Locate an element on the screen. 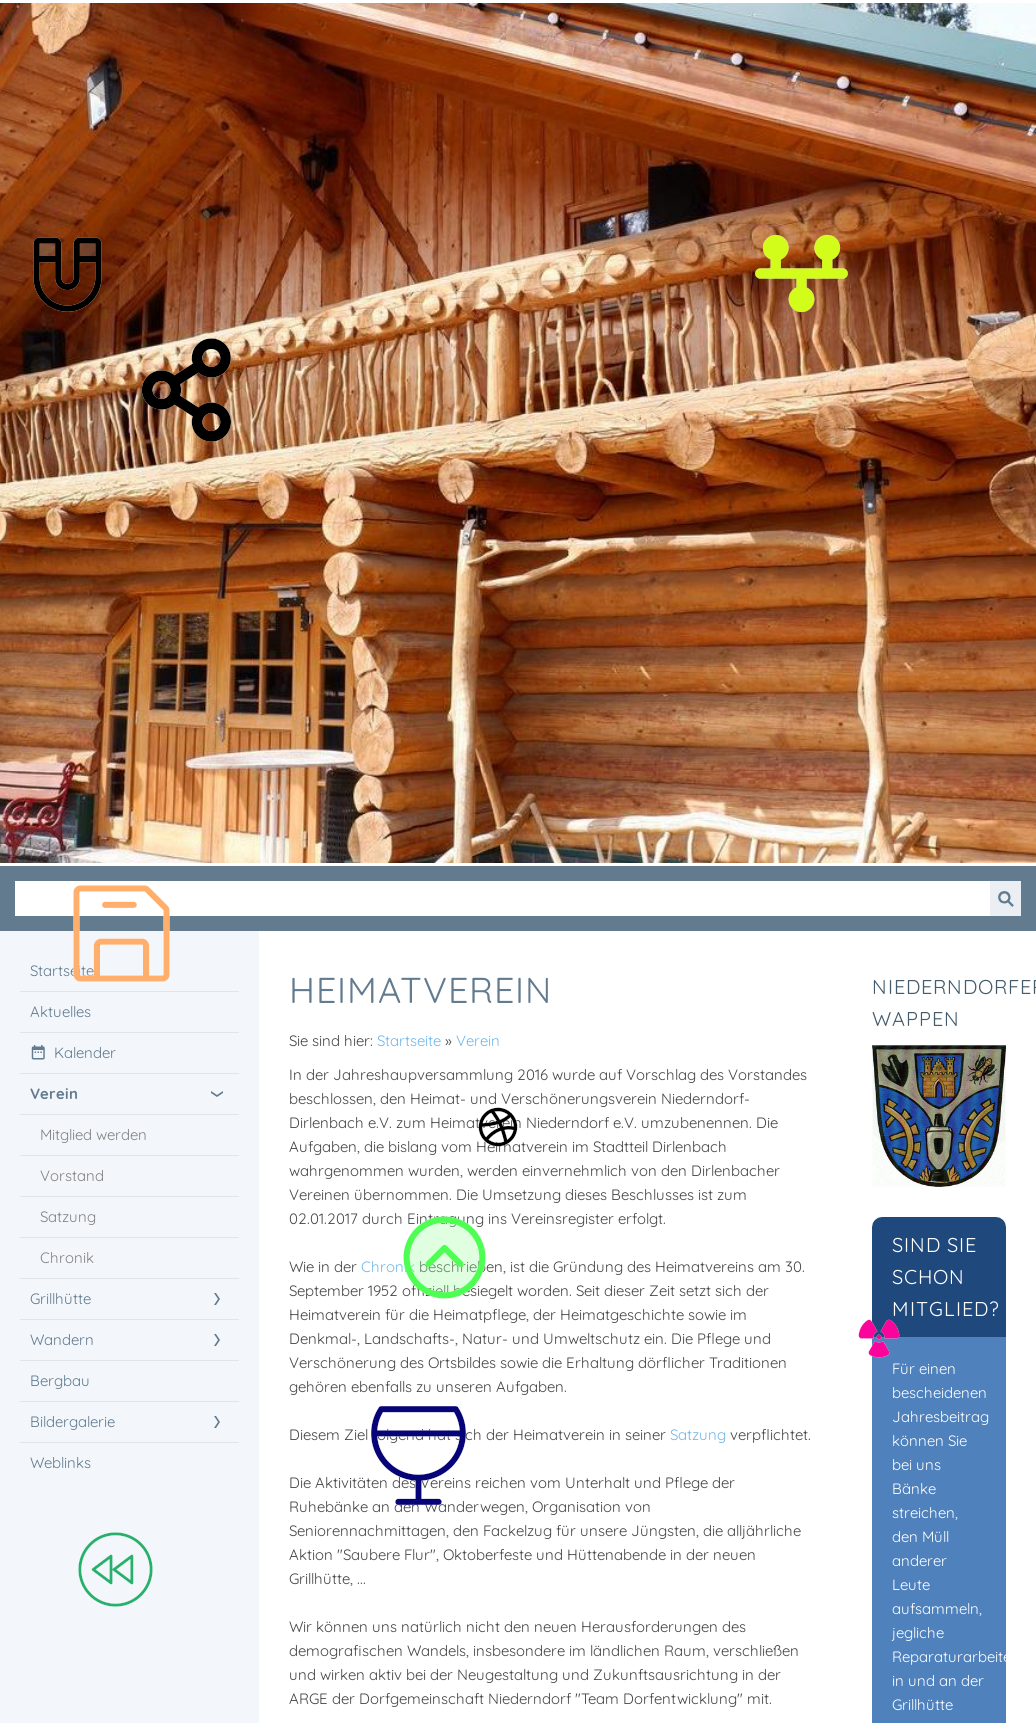  view wine or beverage menu is located at coordinates (418, 1453).